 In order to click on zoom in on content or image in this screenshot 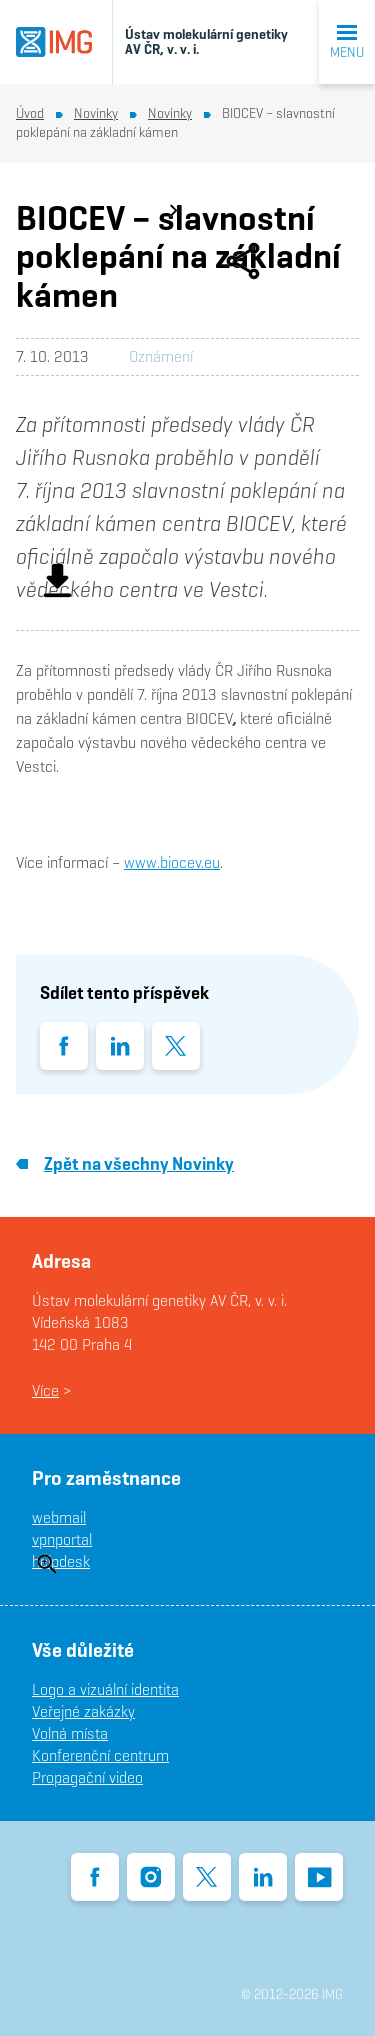, I will do `click(47, 1564)`.